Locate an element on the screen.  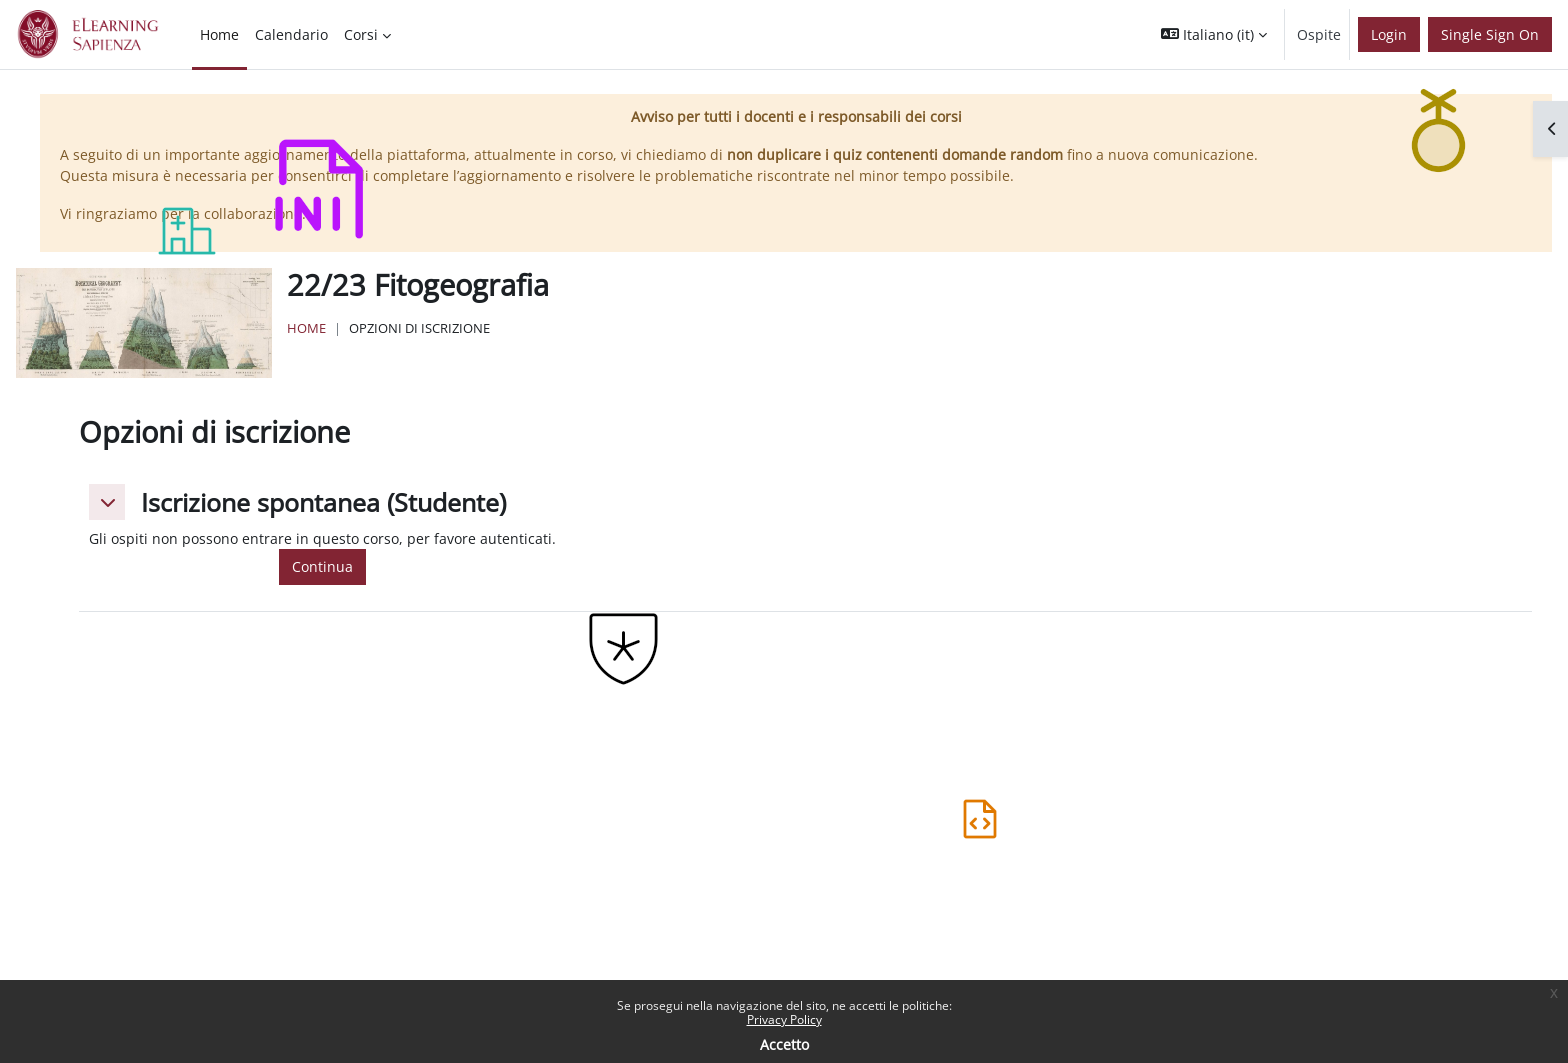
view security rating or trust status is located at coordinates (623, 644).